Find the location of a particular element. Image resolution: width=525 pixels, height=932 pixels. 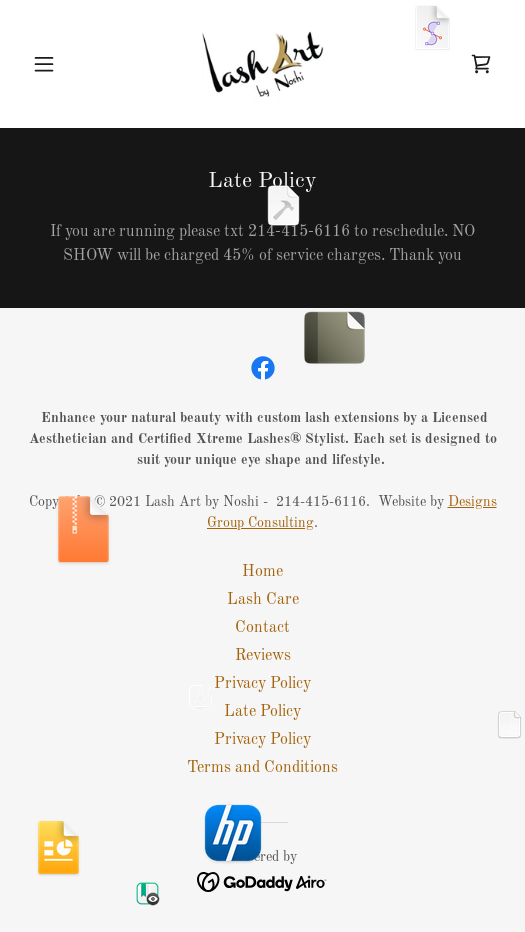

change desktop wallpaper settings is located at coordinates (334, 335).